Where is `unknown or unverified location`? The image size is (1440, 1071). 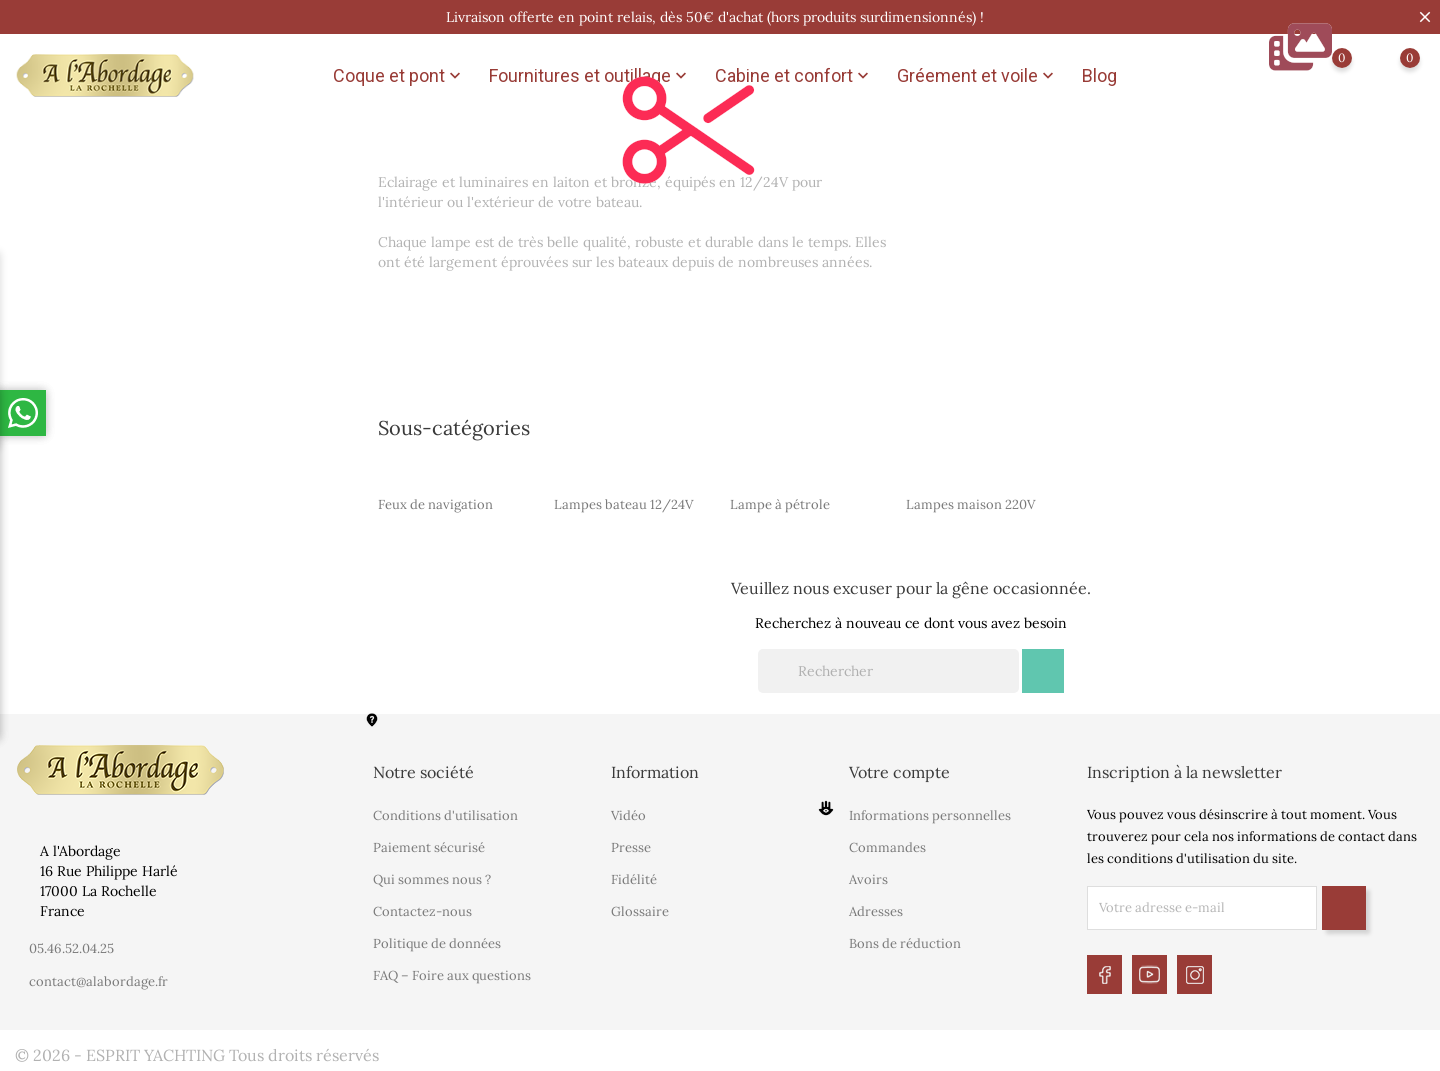 unknown or unverified location is located at coordinates (372, 720).